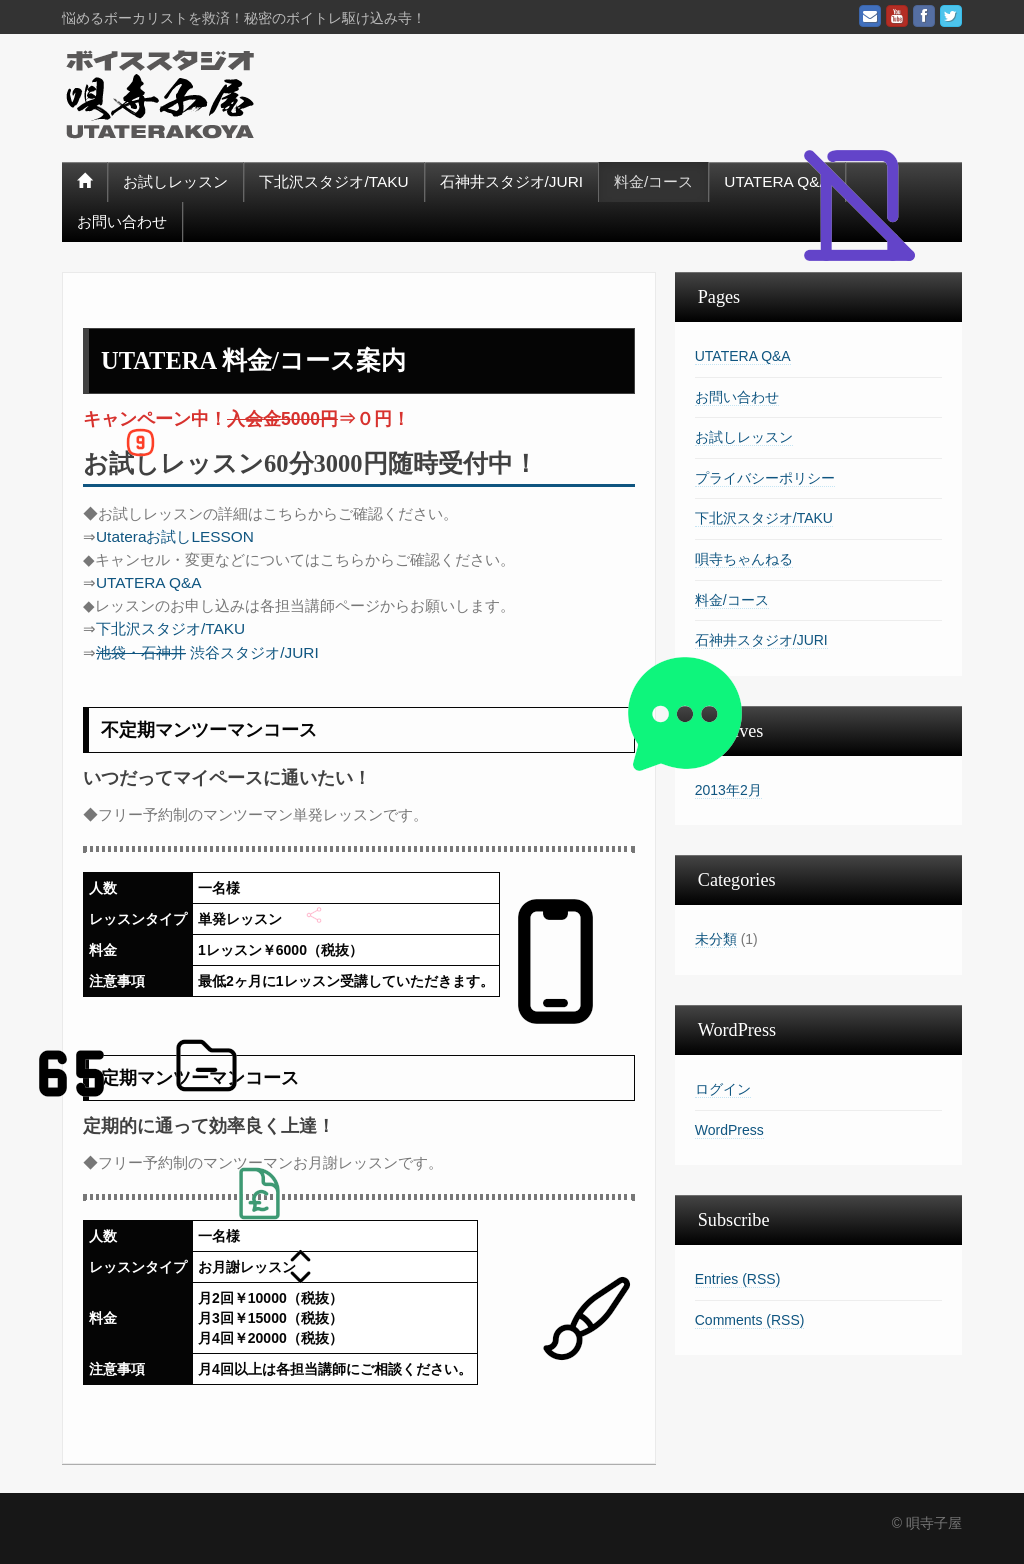  What do you see at coordinates (71, 1073) in the screenshot?
I see `displays the number 65 as a label or badge` at bounding box center [71, 1073].